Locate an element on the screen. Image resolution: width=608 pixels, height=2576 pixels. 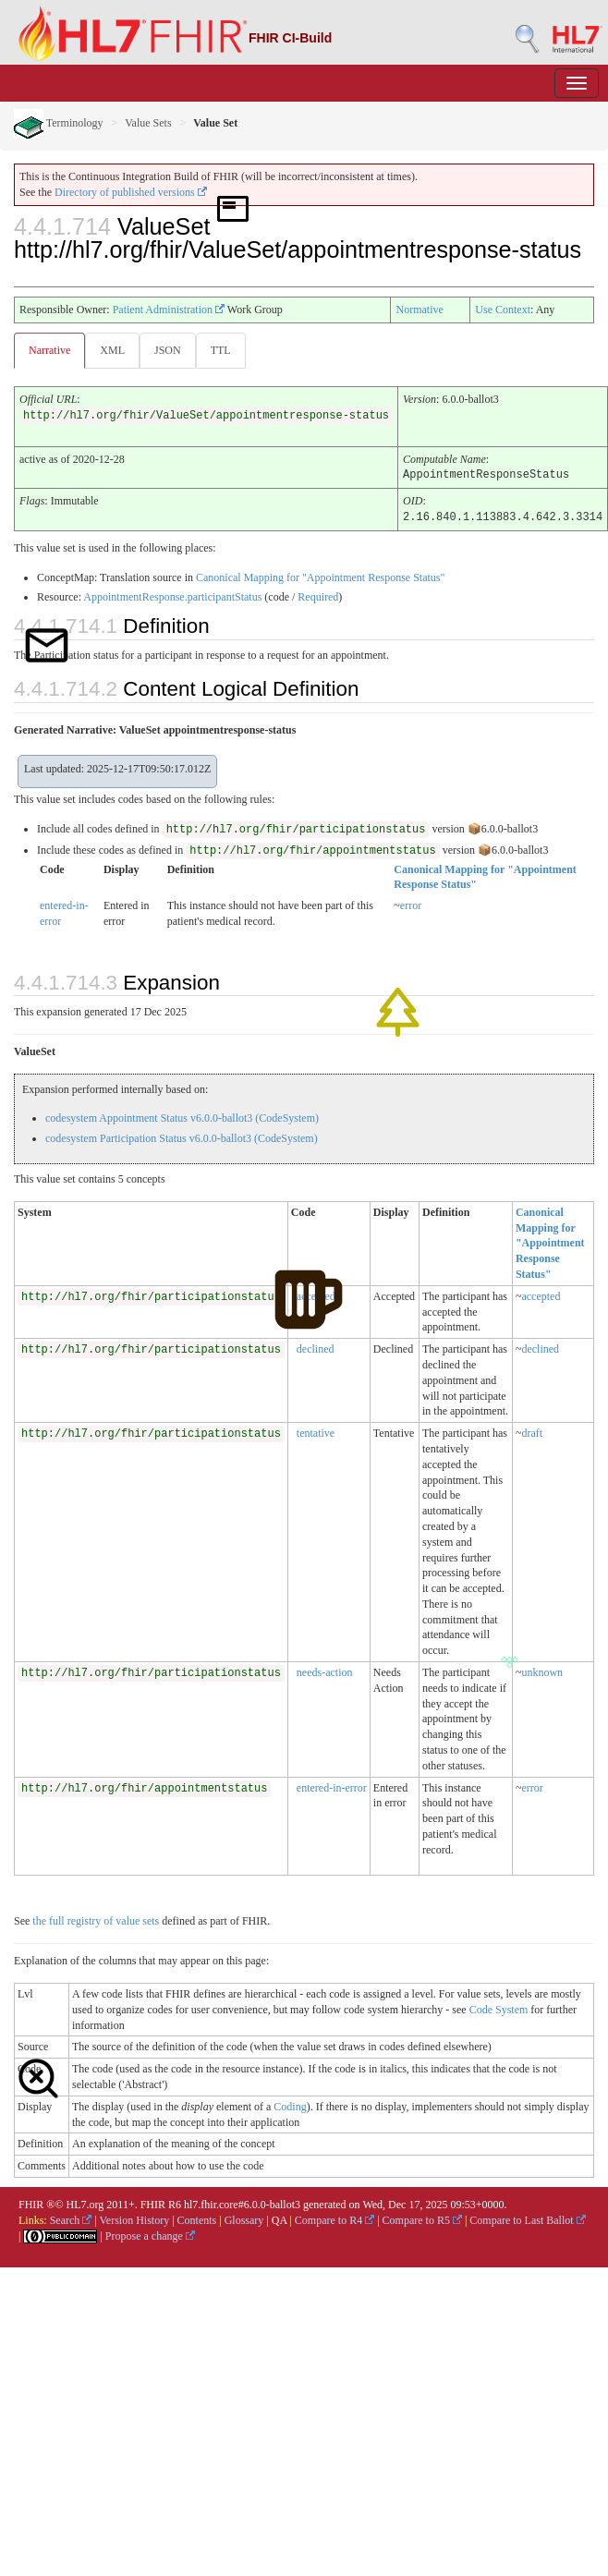
view featured playlist is located at coordinates (233, 209).